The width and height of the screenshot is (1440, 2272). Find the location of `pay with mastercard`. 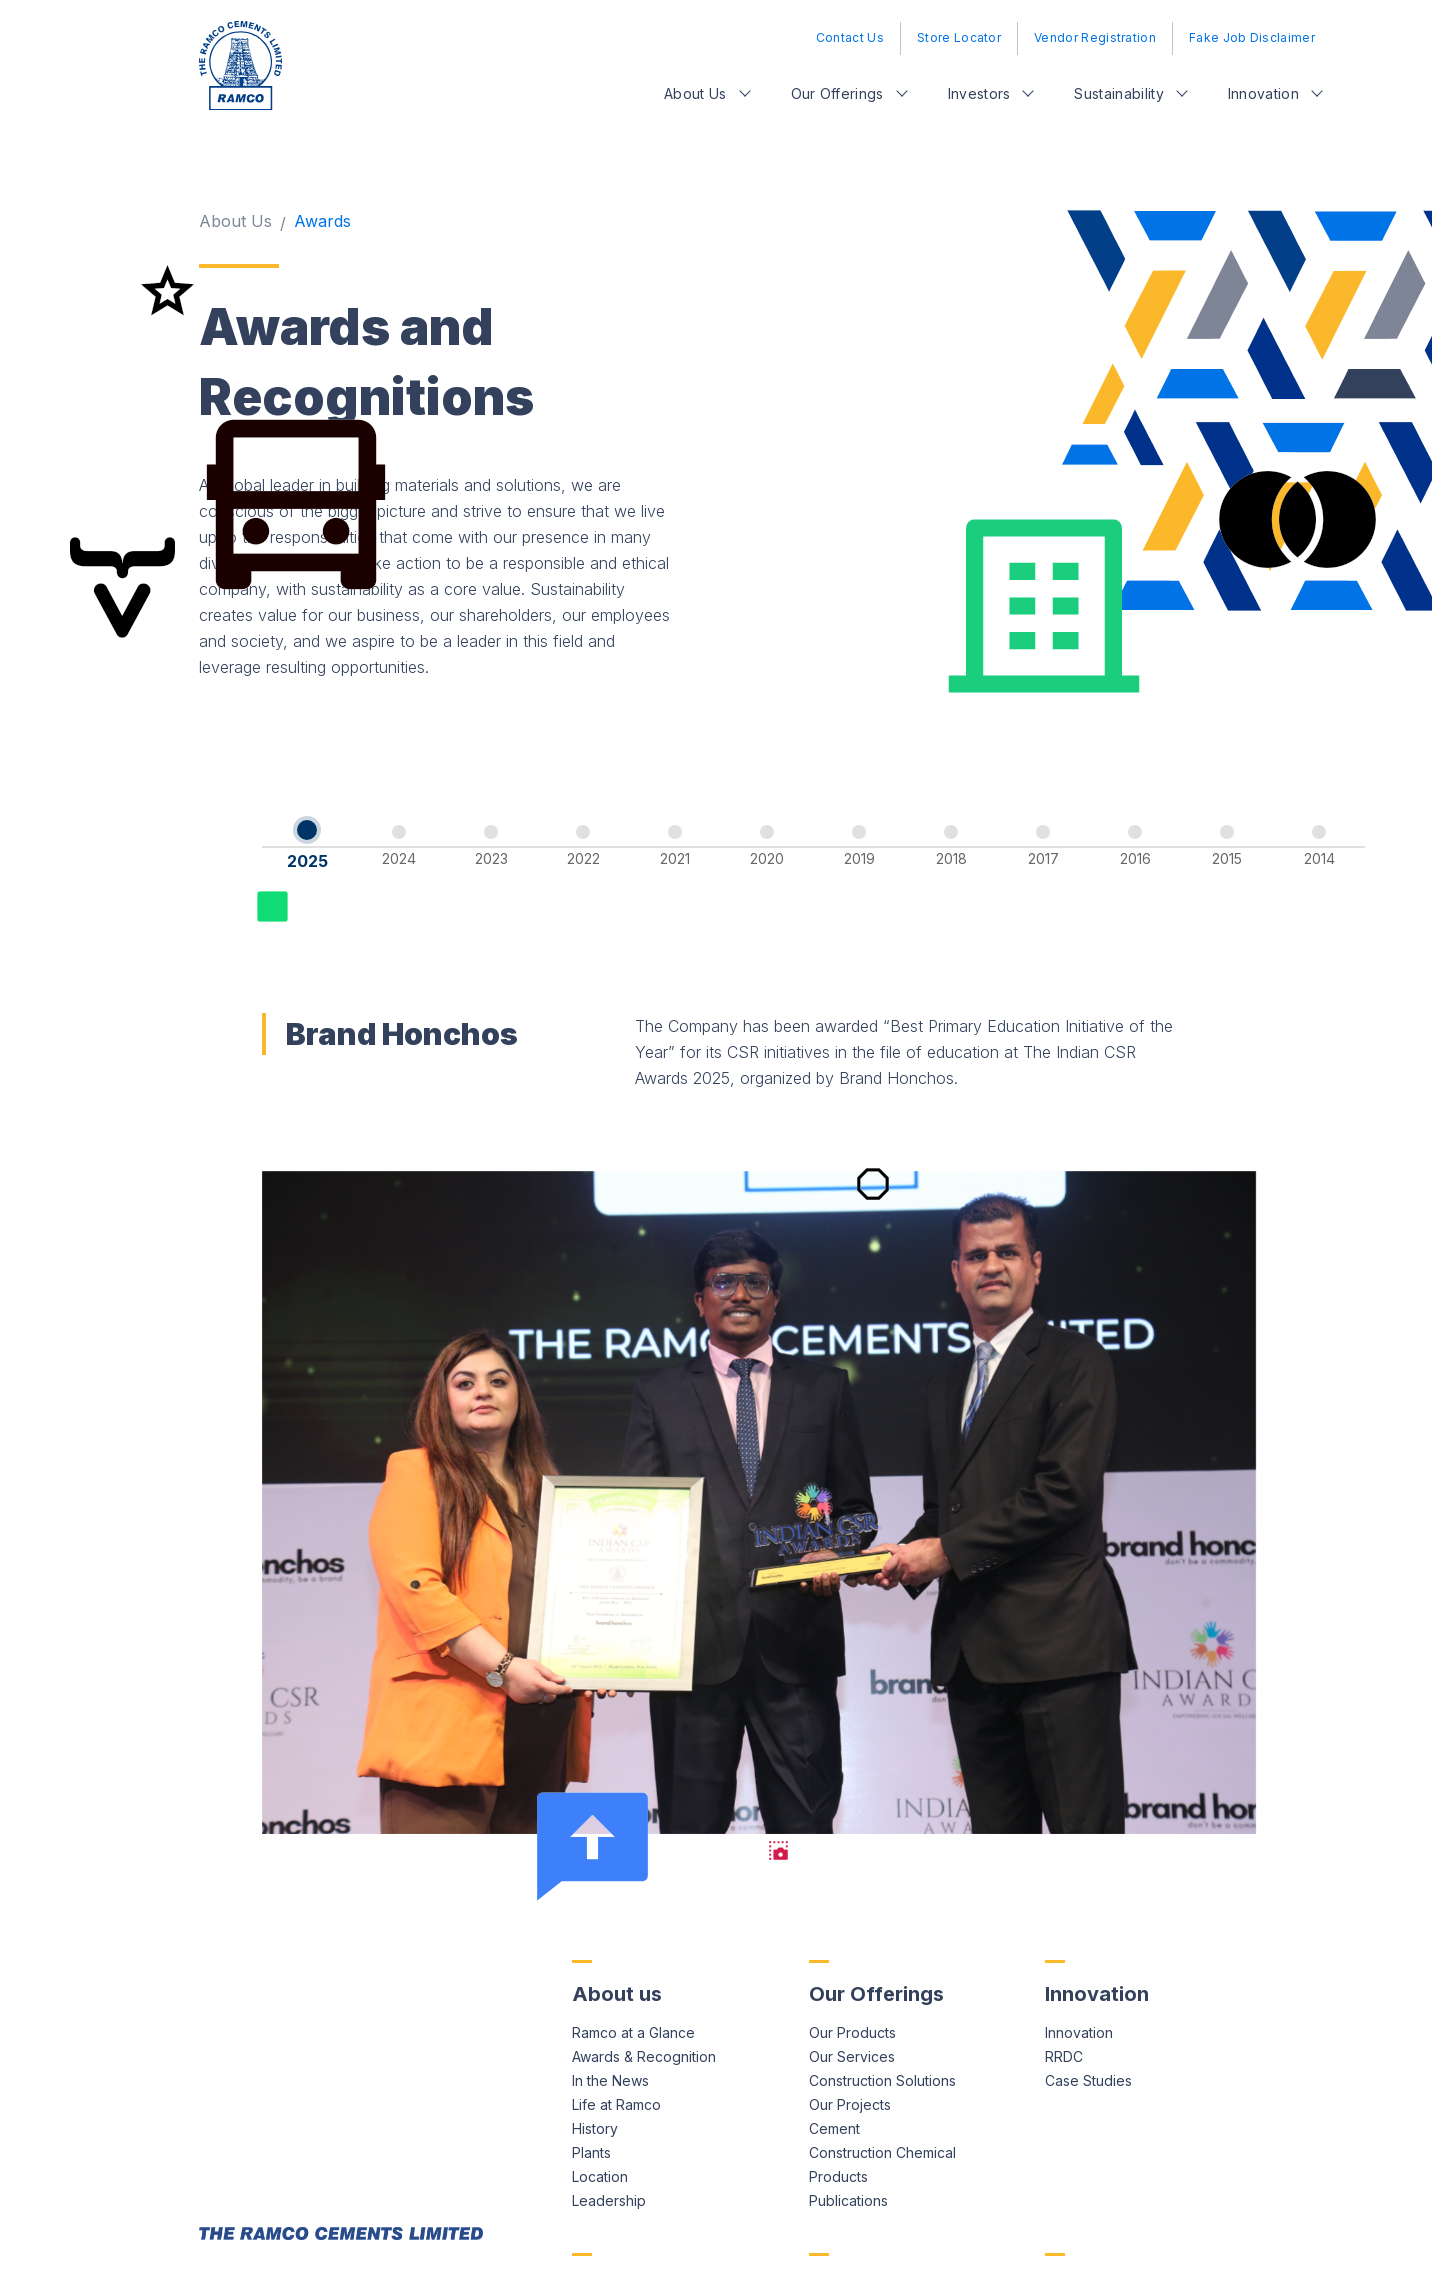

pay with mastercard is located at coordinates (1297, 519).